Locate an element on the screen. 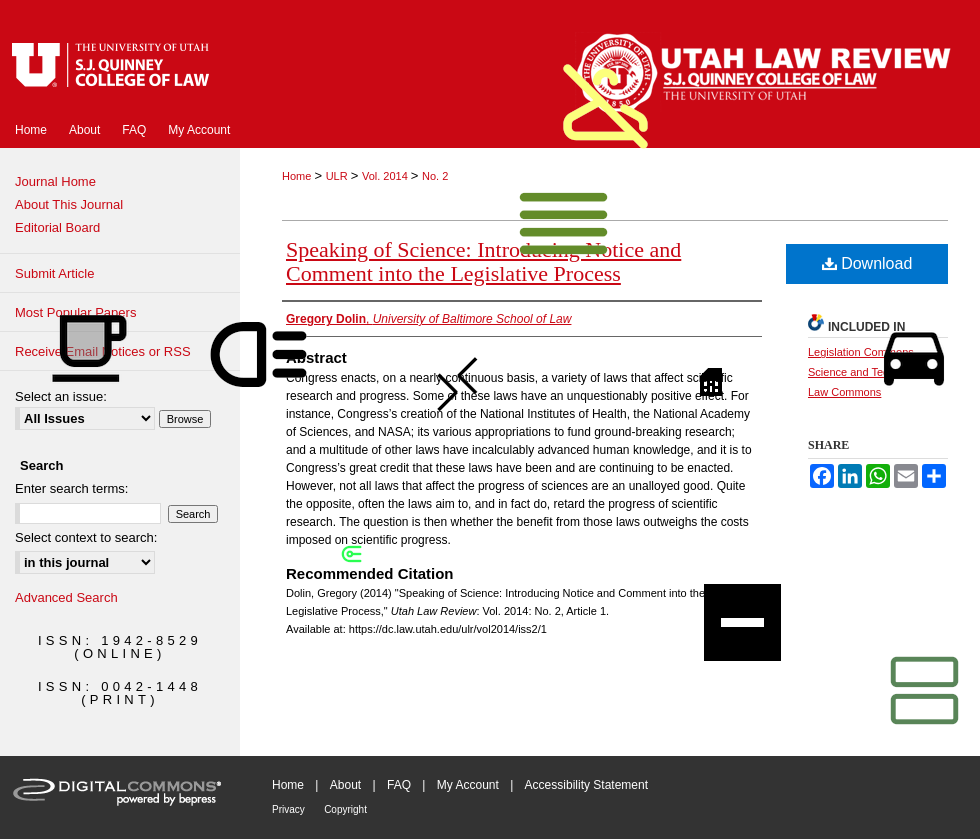 This screenshot has width=980, height=839. wardrobe or closet feature disabled is located at coordinates (605, 106).